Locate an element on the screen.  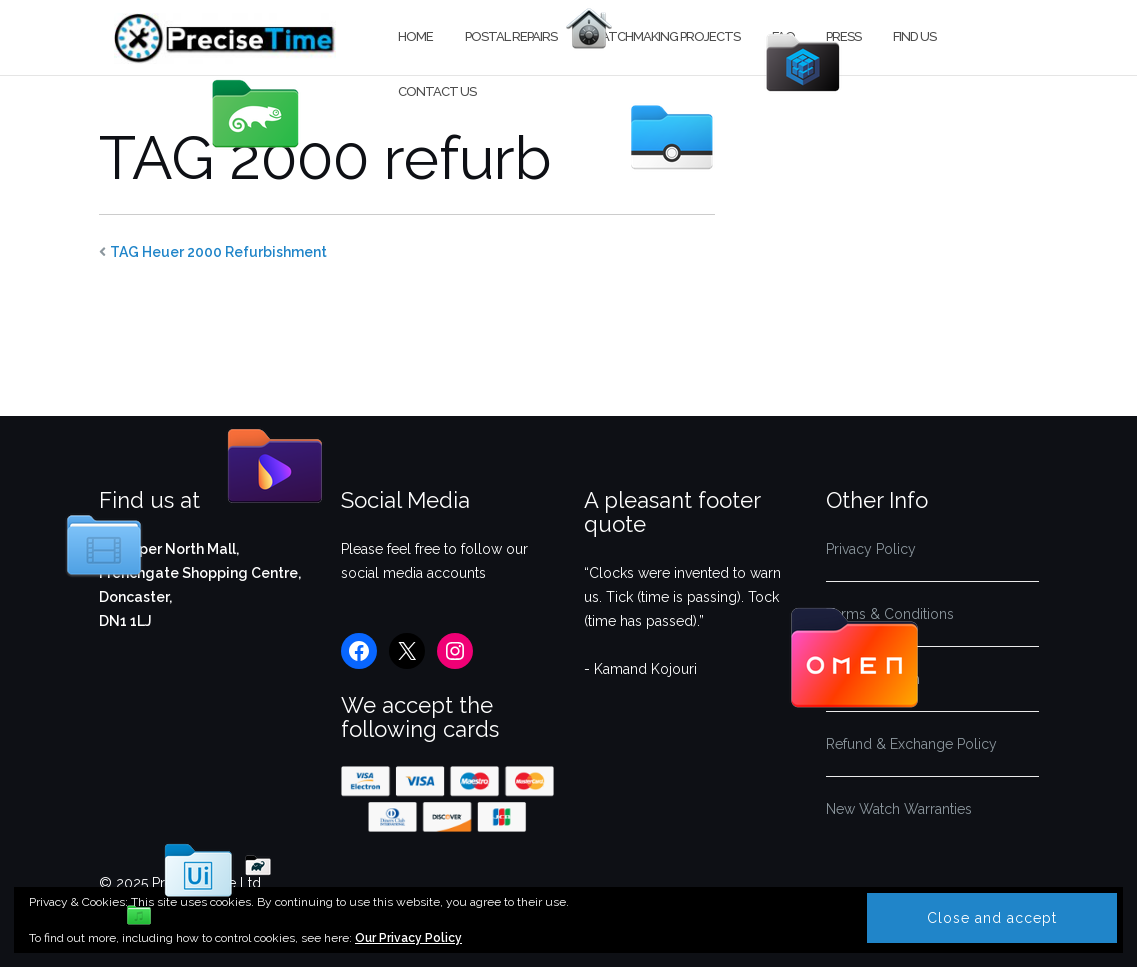
folder containing pokémon transfer data or saves is located at coordinates (671, 139).